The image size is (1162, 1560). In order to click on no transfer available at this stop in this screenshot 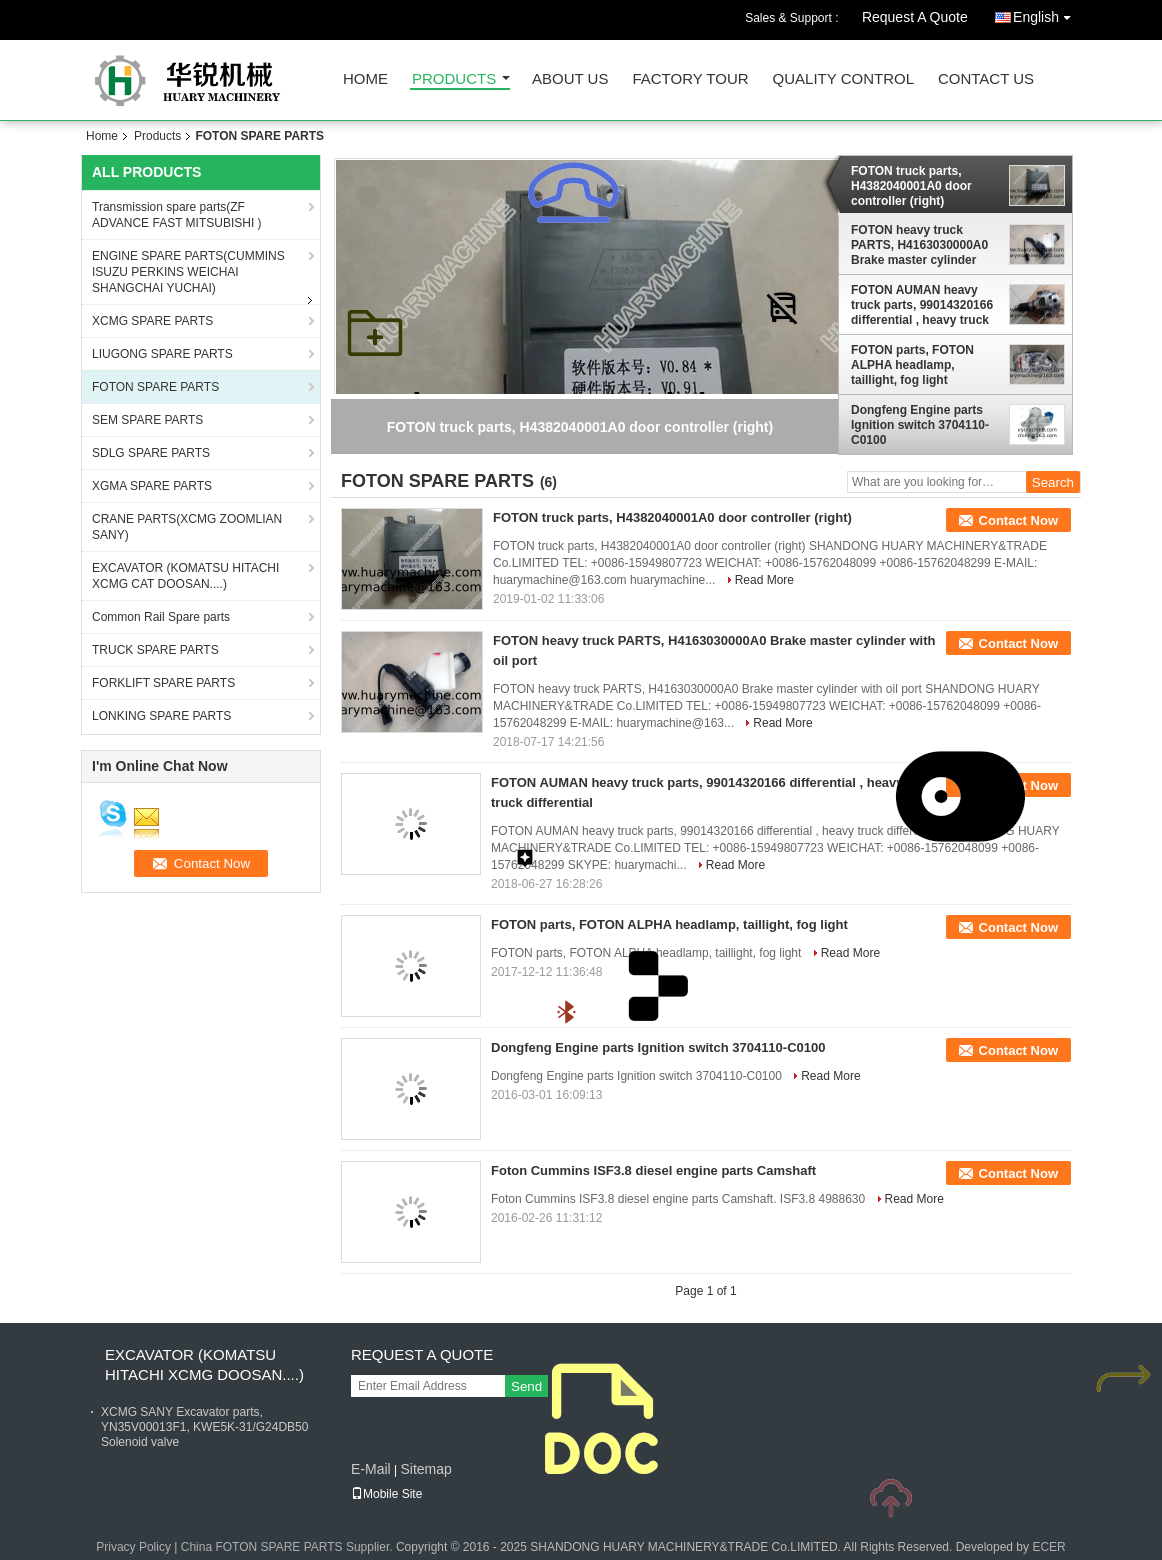, I will do `click(783, 308)`.